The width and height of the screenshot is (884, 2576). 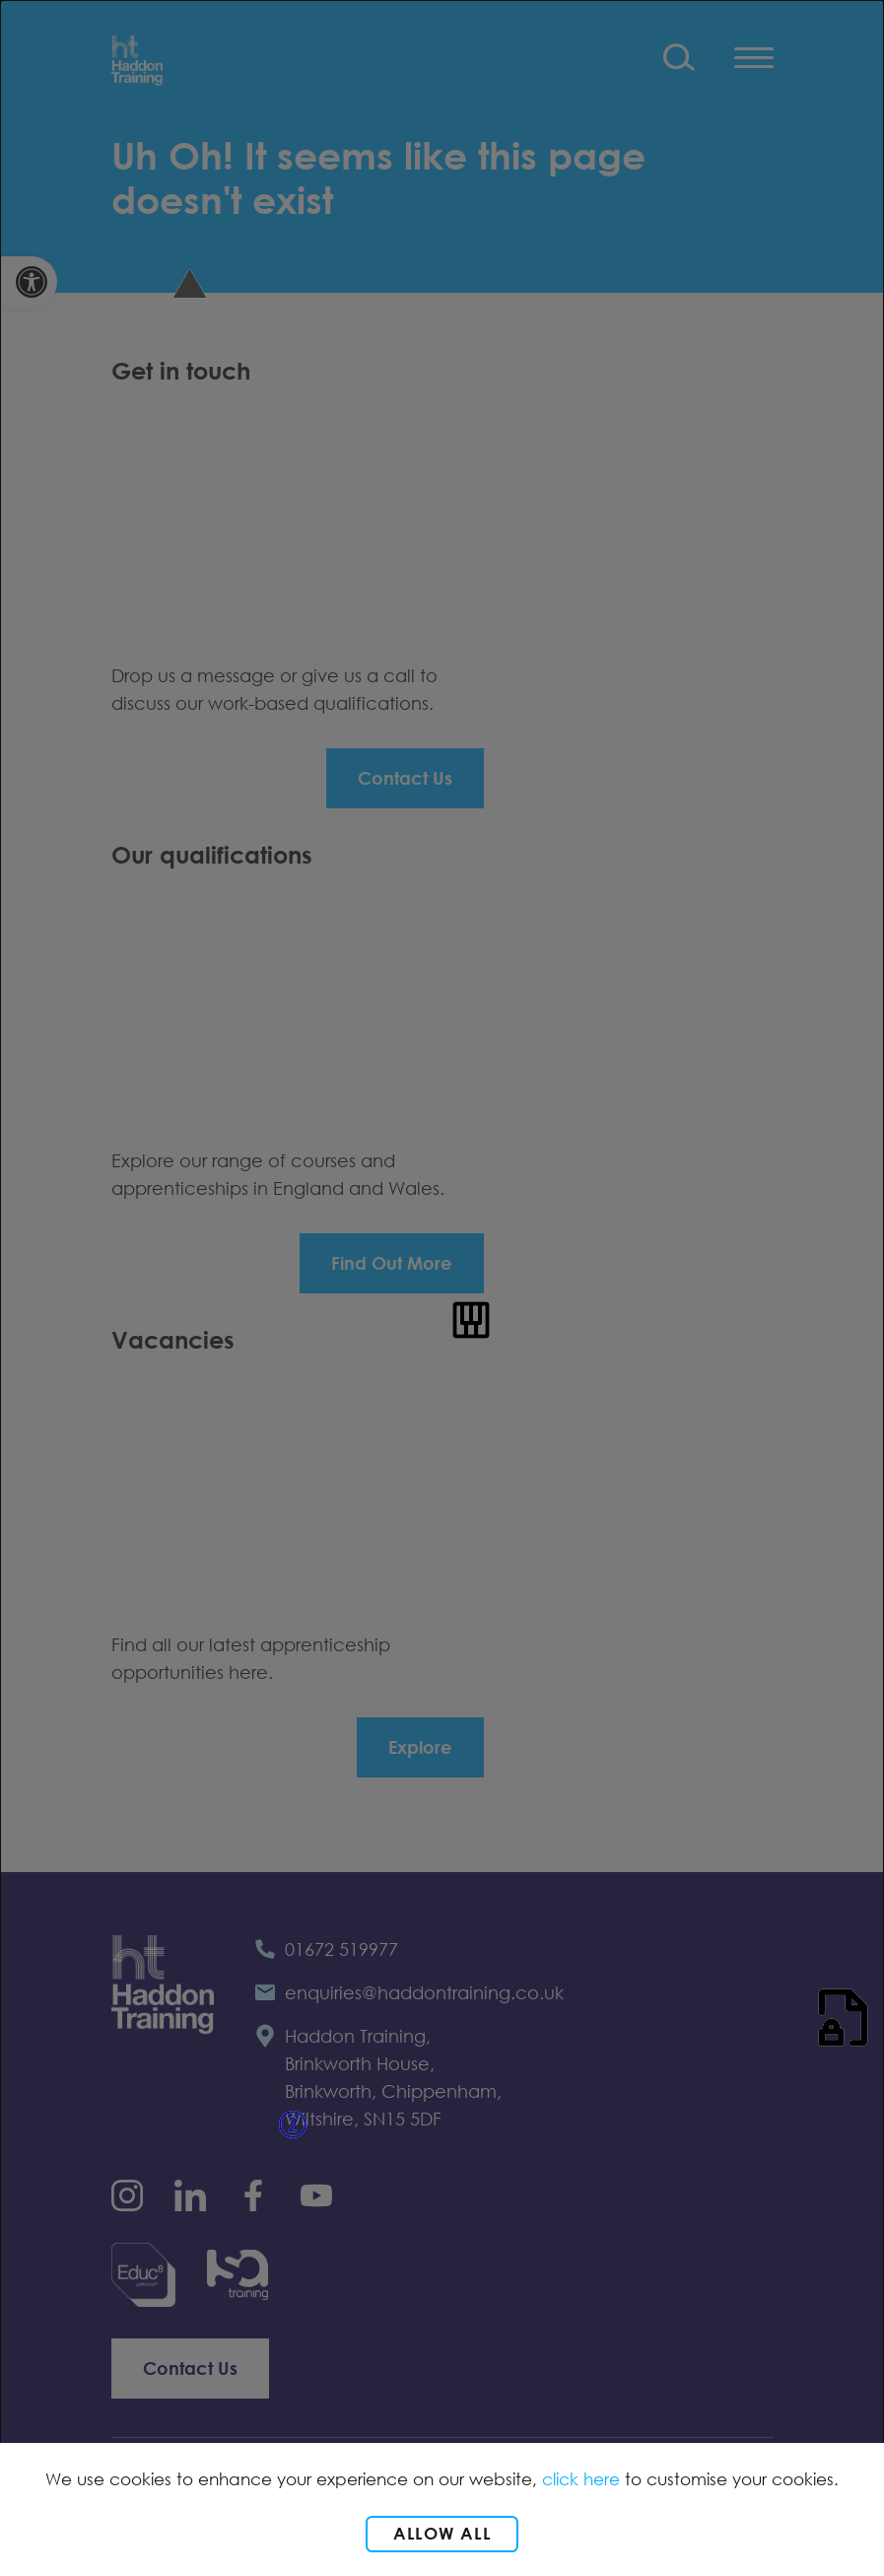 What do you see at coordinates (843, 2017) in the screenshot?
I see `a locked or protected file` at bounding box center [843, 2017].